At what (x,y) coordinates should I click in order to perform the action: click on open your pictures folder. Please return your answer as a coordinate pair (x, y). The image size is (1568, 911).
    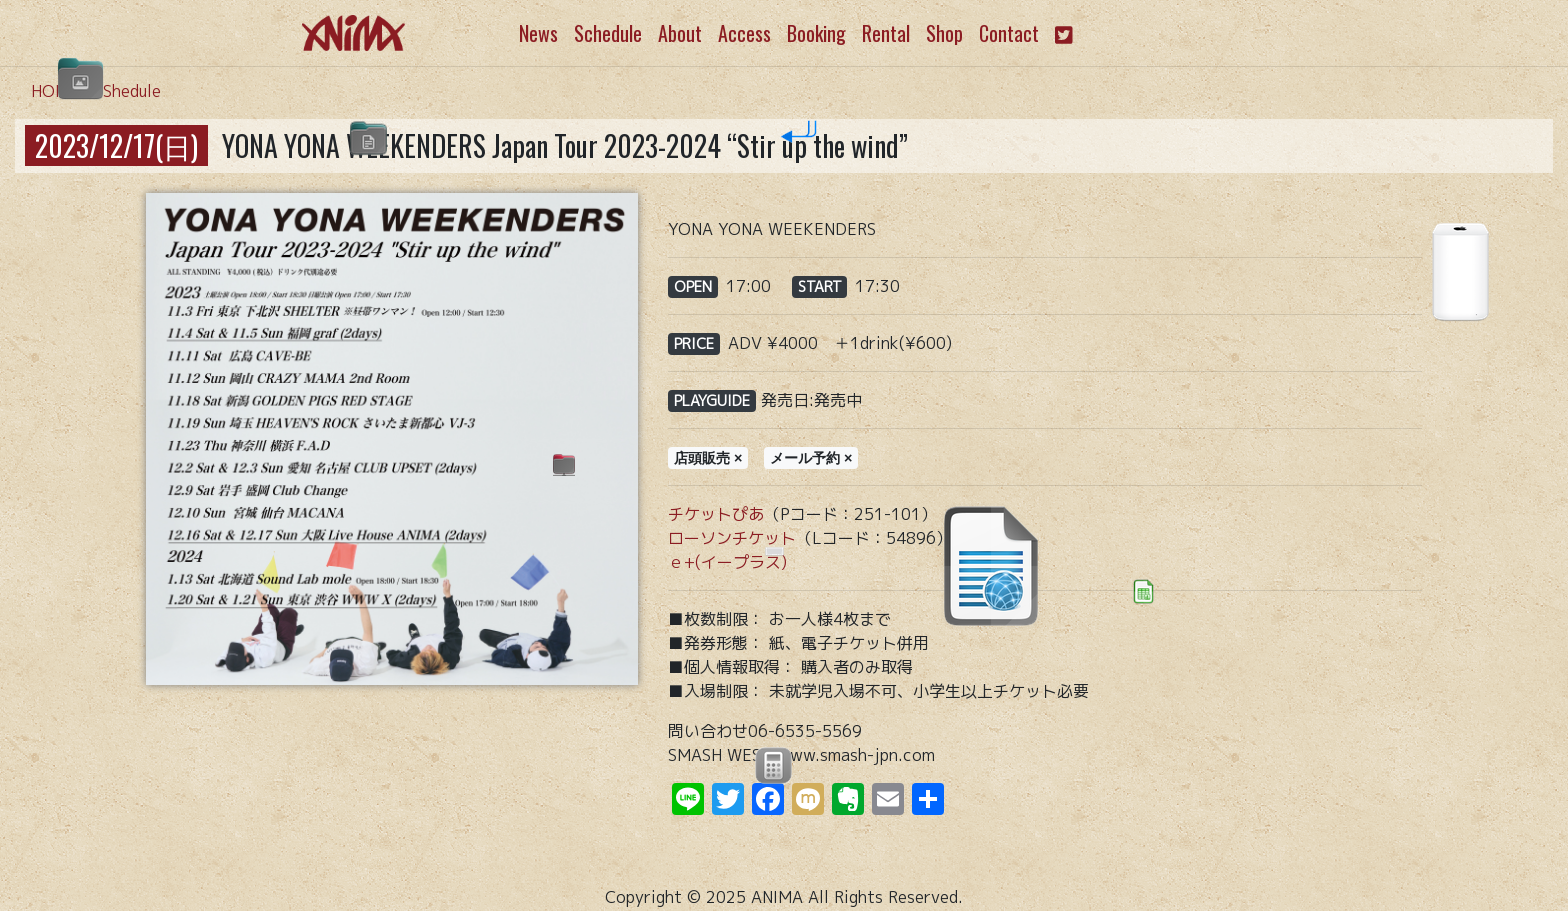
    Looking at the image, I should click on (80, 78).